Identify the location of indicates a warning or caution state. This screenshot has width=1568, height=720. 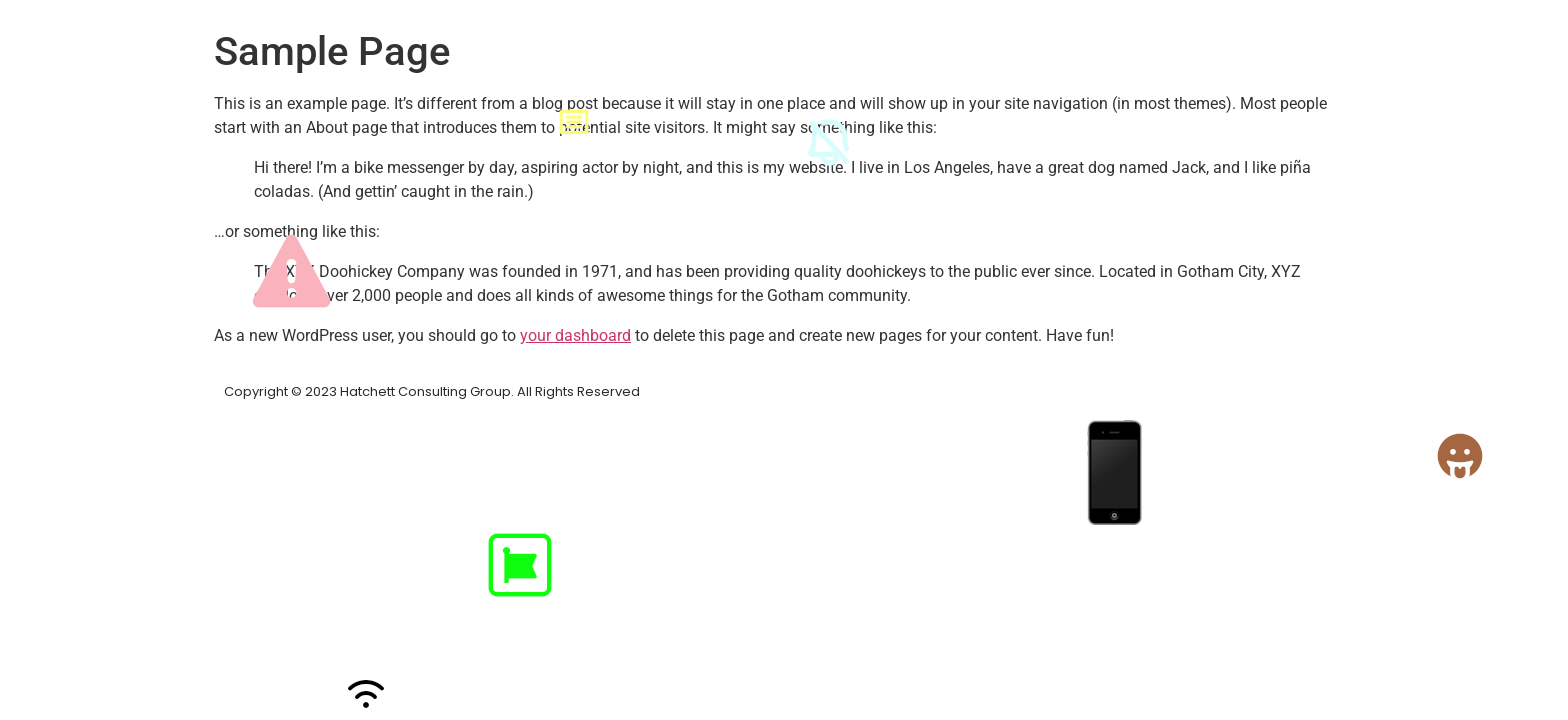
(291, 273).